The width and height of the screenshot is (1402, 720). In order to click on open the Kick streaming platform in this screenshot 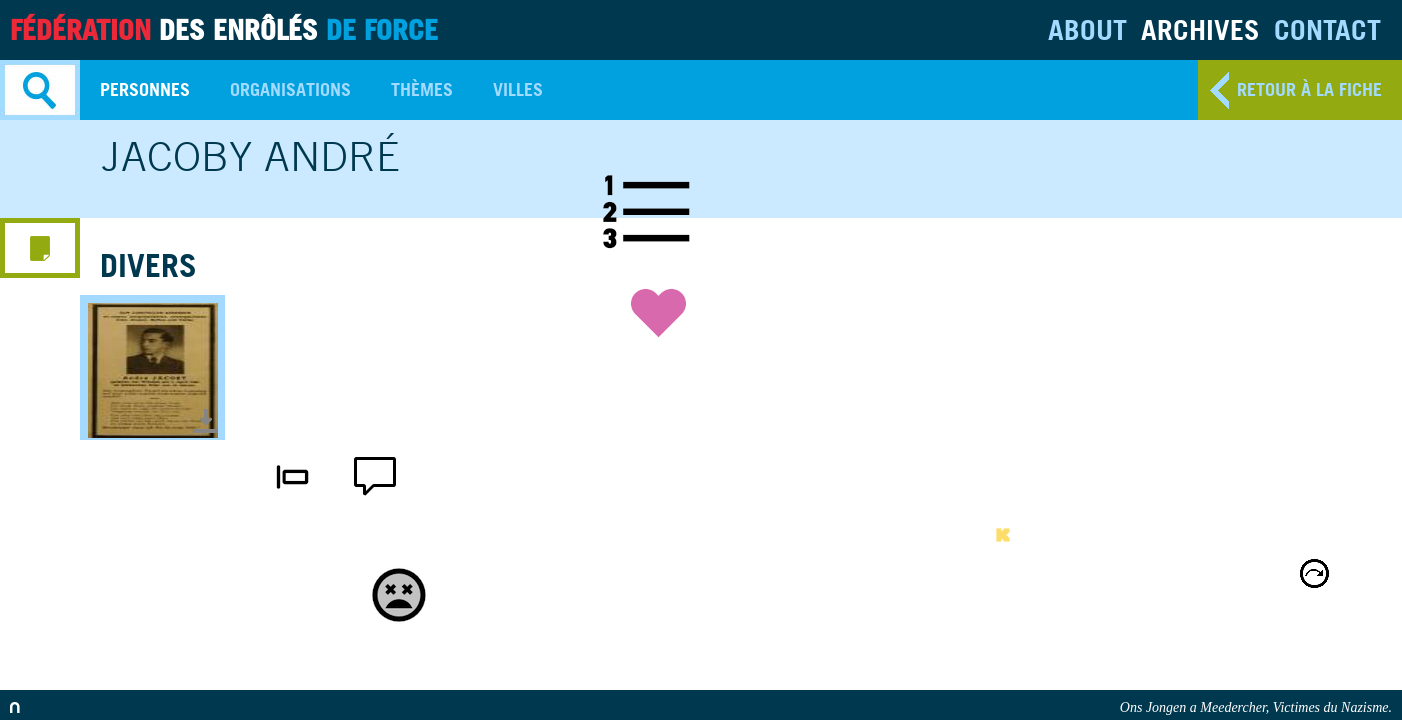, I will do `click(1003, 535)`.